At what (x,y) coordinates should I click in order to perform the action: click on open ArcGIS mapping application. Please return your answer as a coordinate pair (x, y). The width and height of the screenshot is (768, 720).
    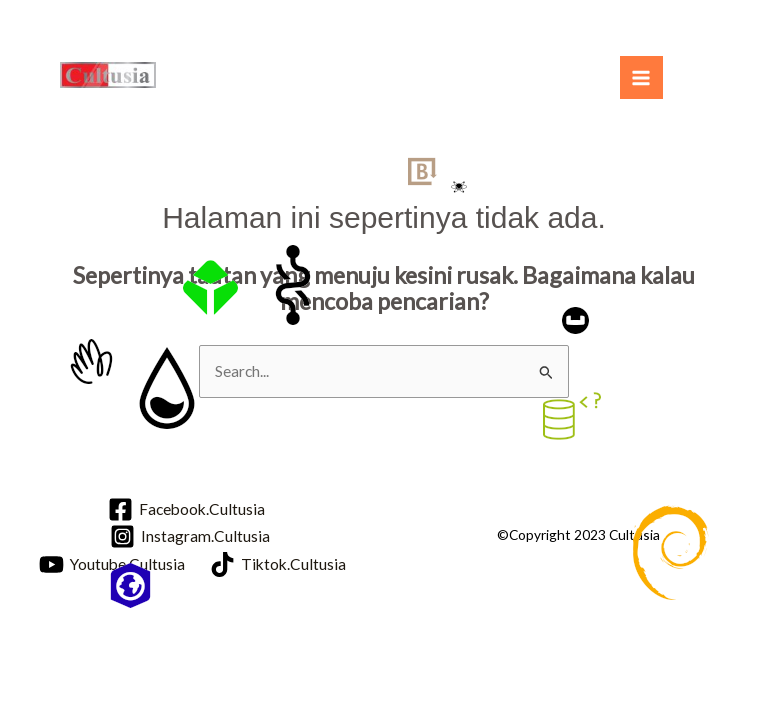
    Looking at the image, I should click on (130, 585).